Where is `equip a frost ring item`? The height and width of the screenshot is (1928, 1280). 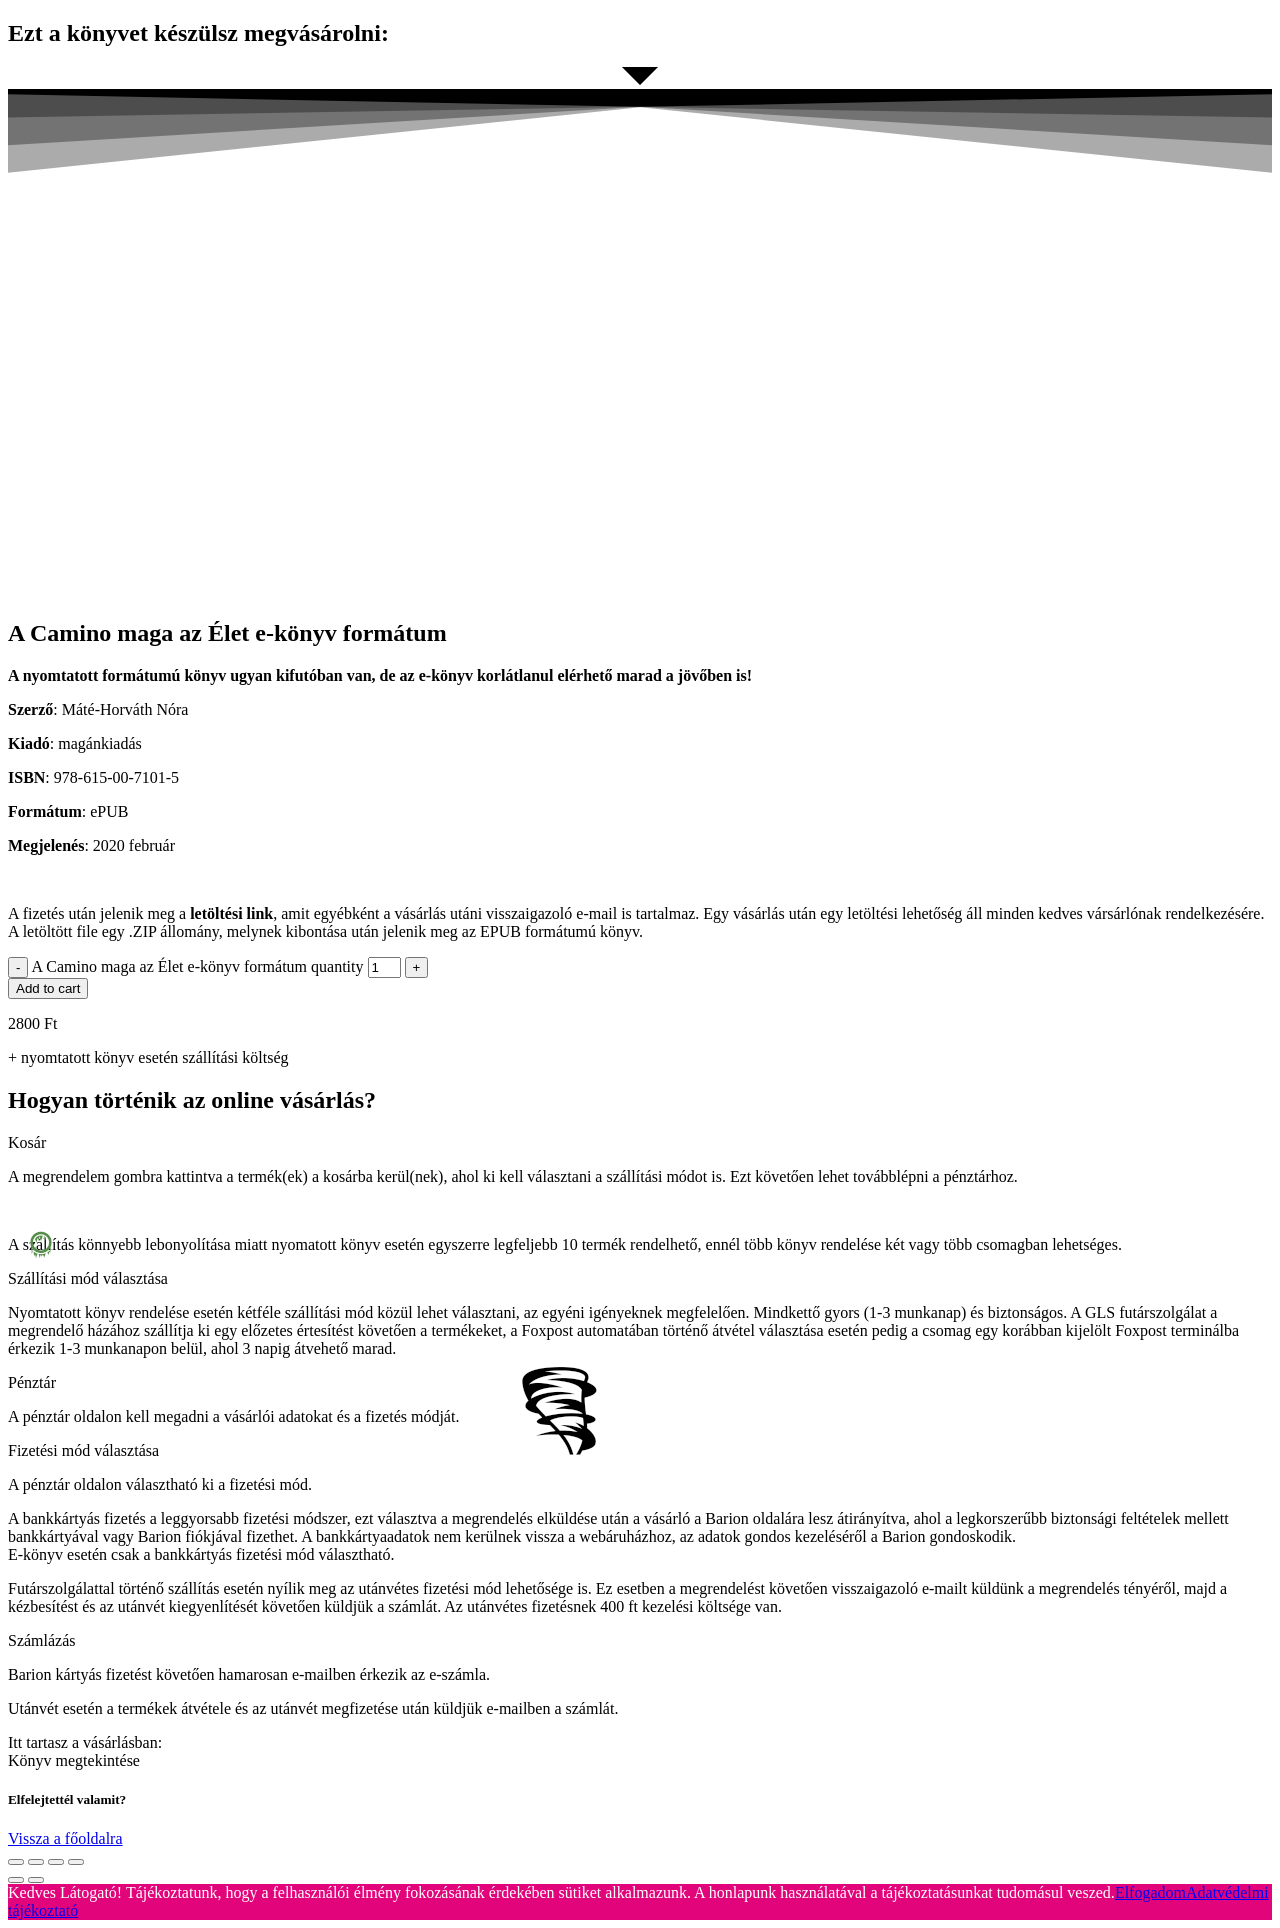 equip a frost ring item is located at coordinates (41, 1245).